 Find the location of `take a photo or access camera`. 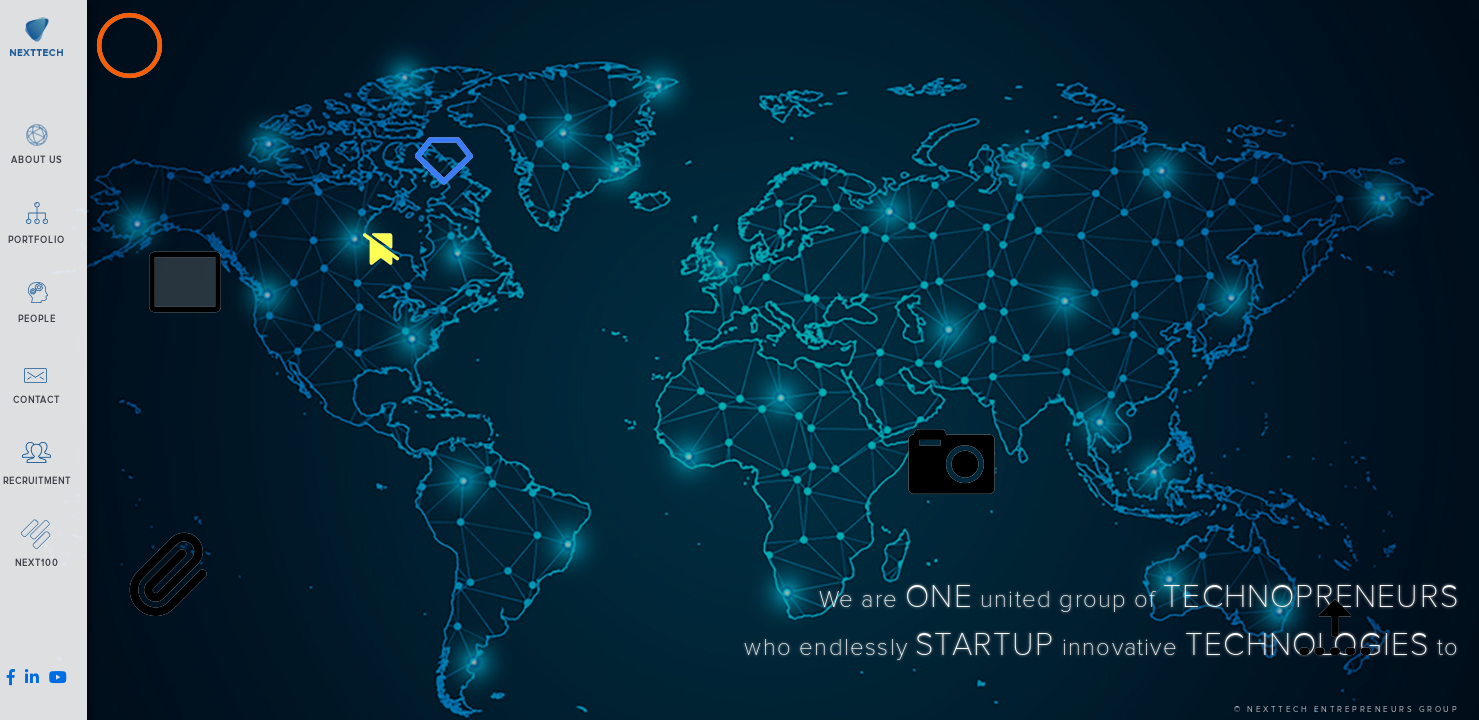

take a photo or access camera is located at coordinates (951, 461).